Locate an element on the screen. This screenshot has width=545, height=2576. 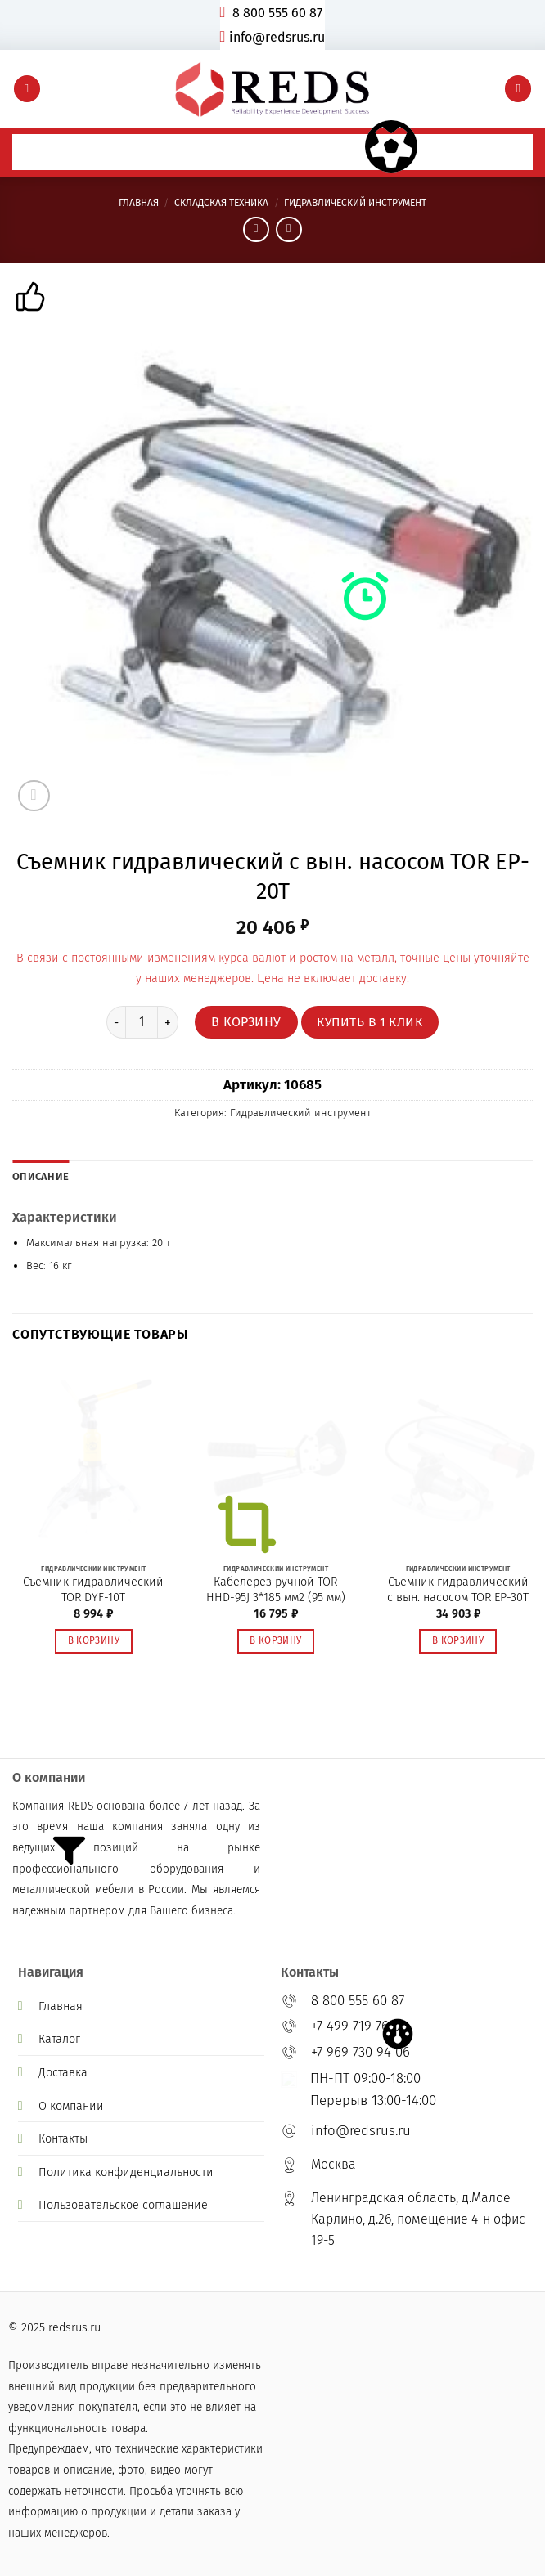
crop or trim an image is located at coordinates (247, 1524).